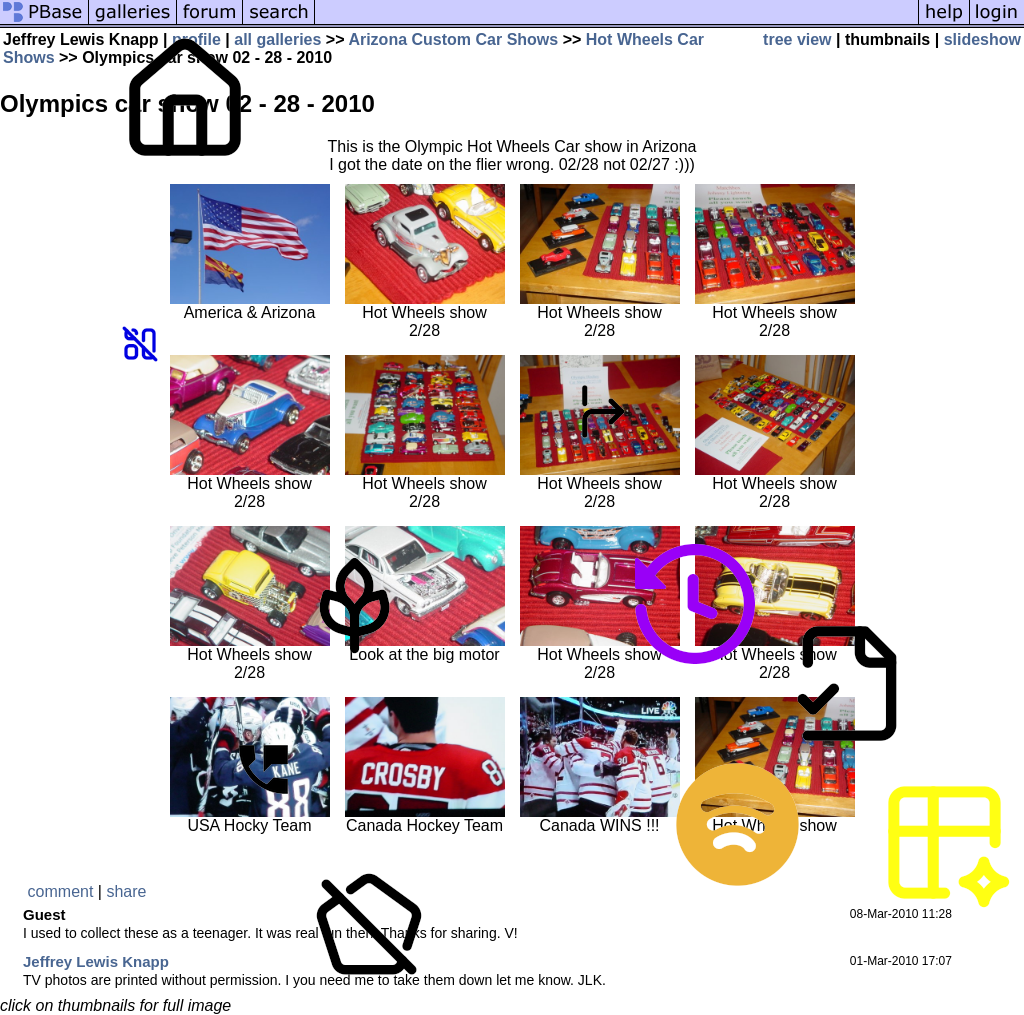  What do you see at coordinates (695, 604) in the screenshot?
I see `view history or recent activity` at bounding box center [695, 604].